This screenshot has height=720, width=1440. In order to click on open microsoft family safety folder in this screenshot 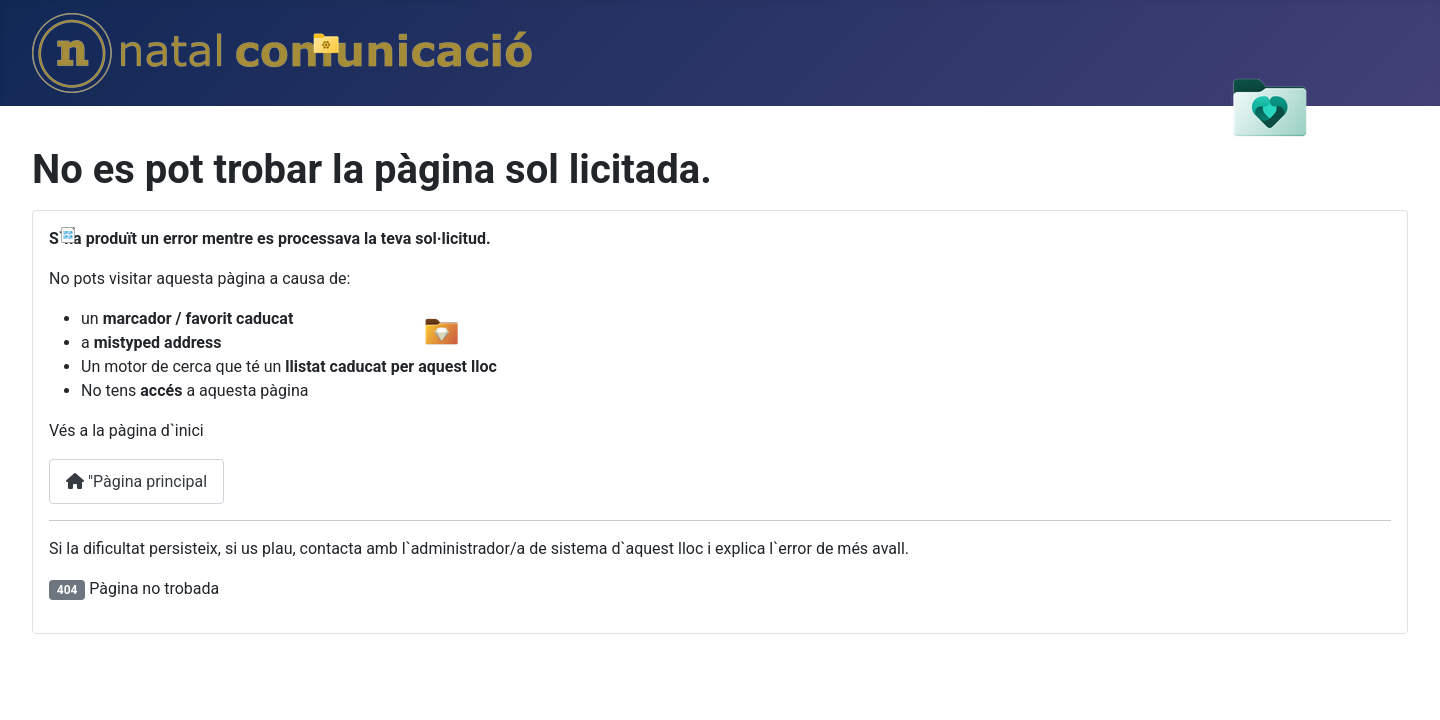, I will do `click(1269, 109)`.